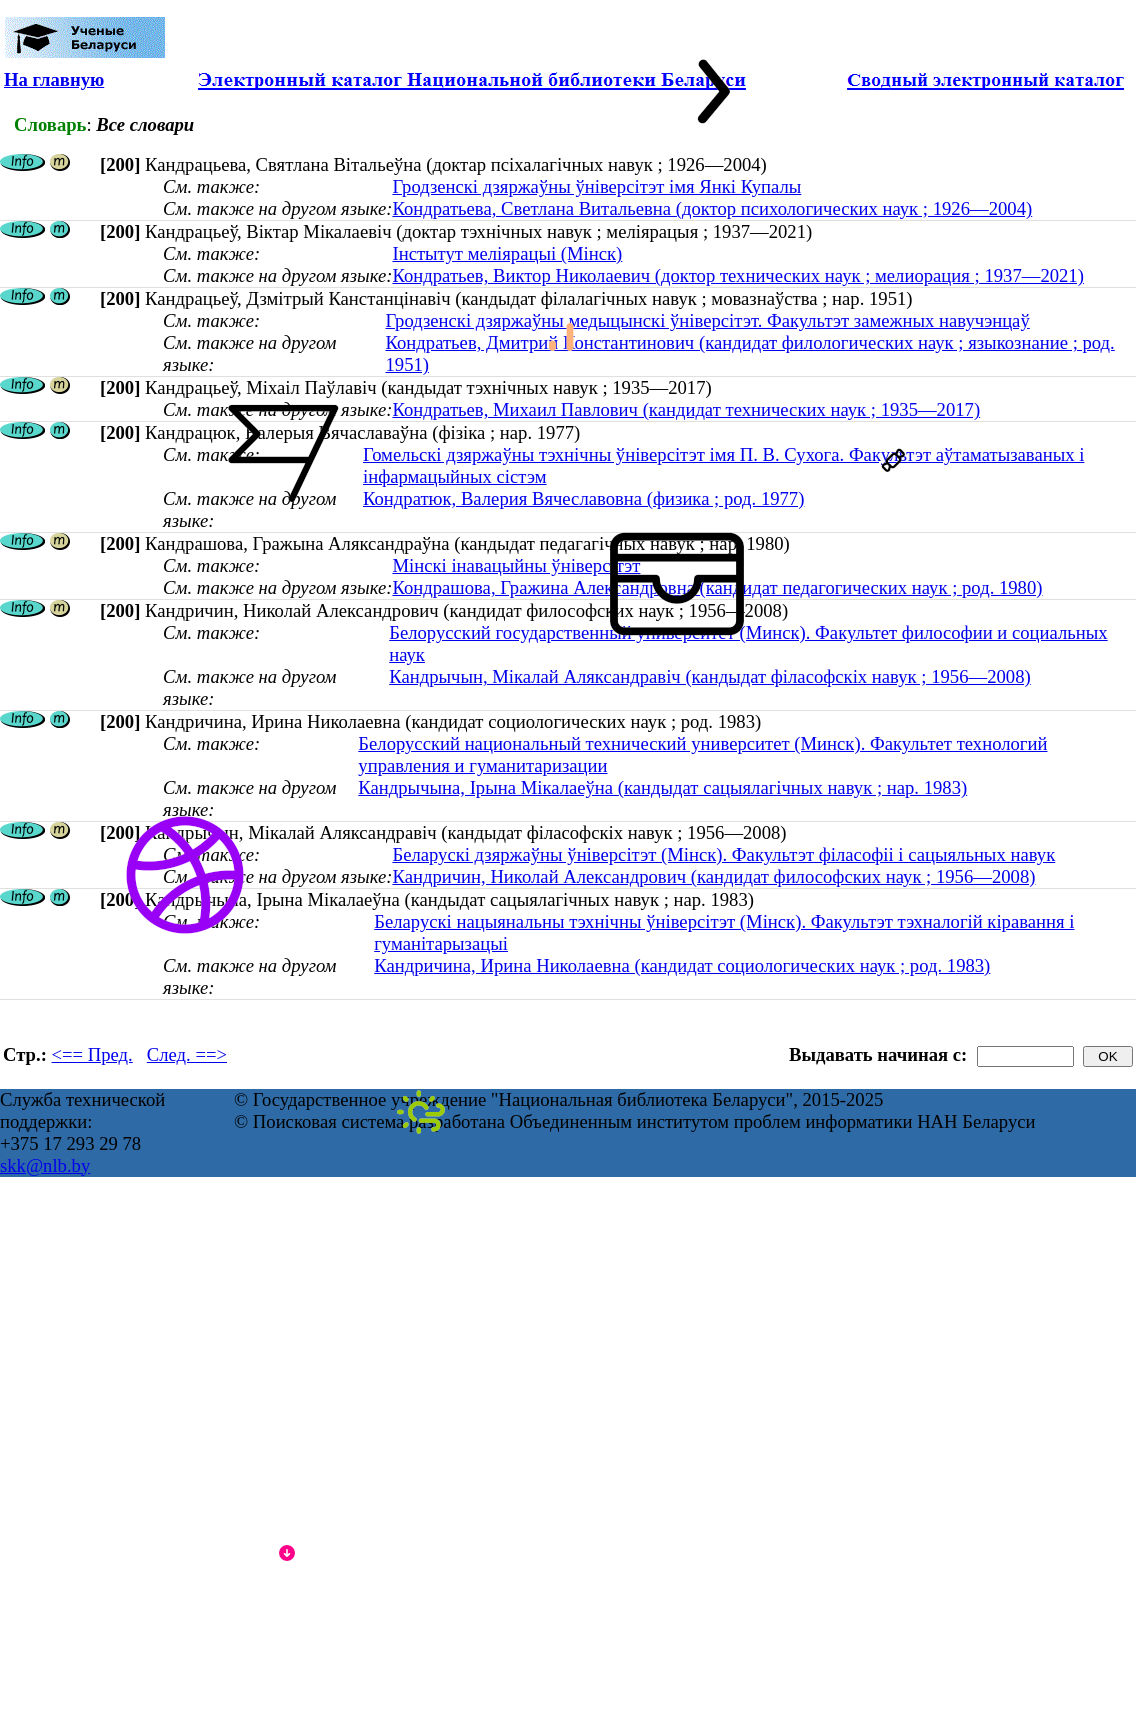 The width and height of the screenshot is (1136, 1723). Describe the element at coordinates (421, 1112) in the screenshot. I see `view current weather conditions` at that location.